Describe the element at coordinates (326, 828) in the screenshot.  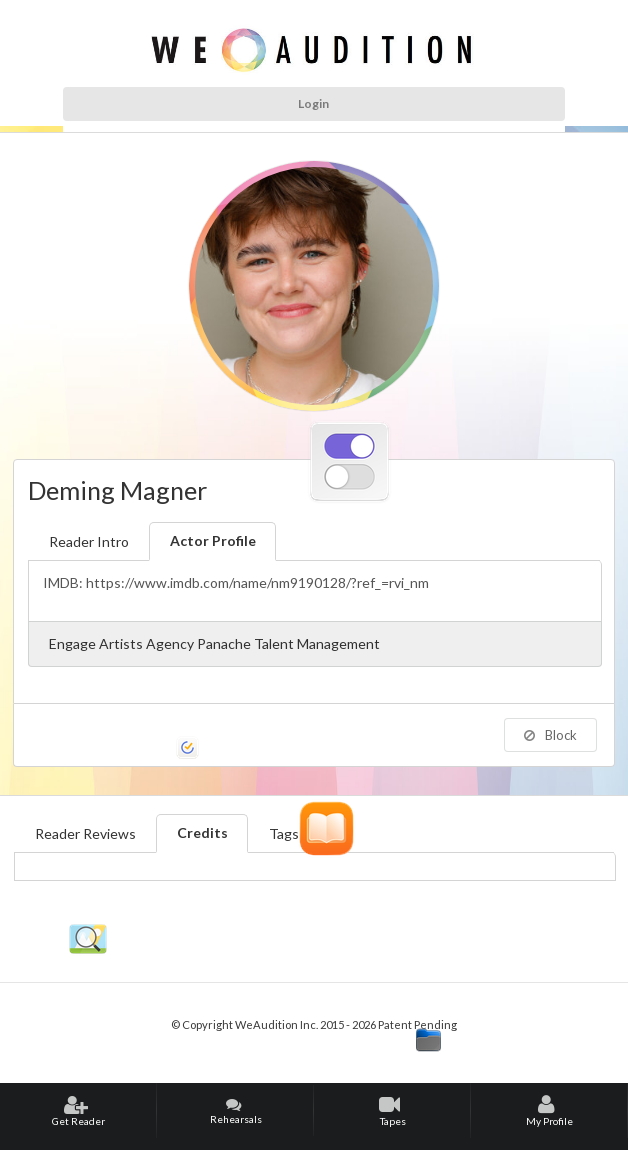
I see `open the books app` at that location.